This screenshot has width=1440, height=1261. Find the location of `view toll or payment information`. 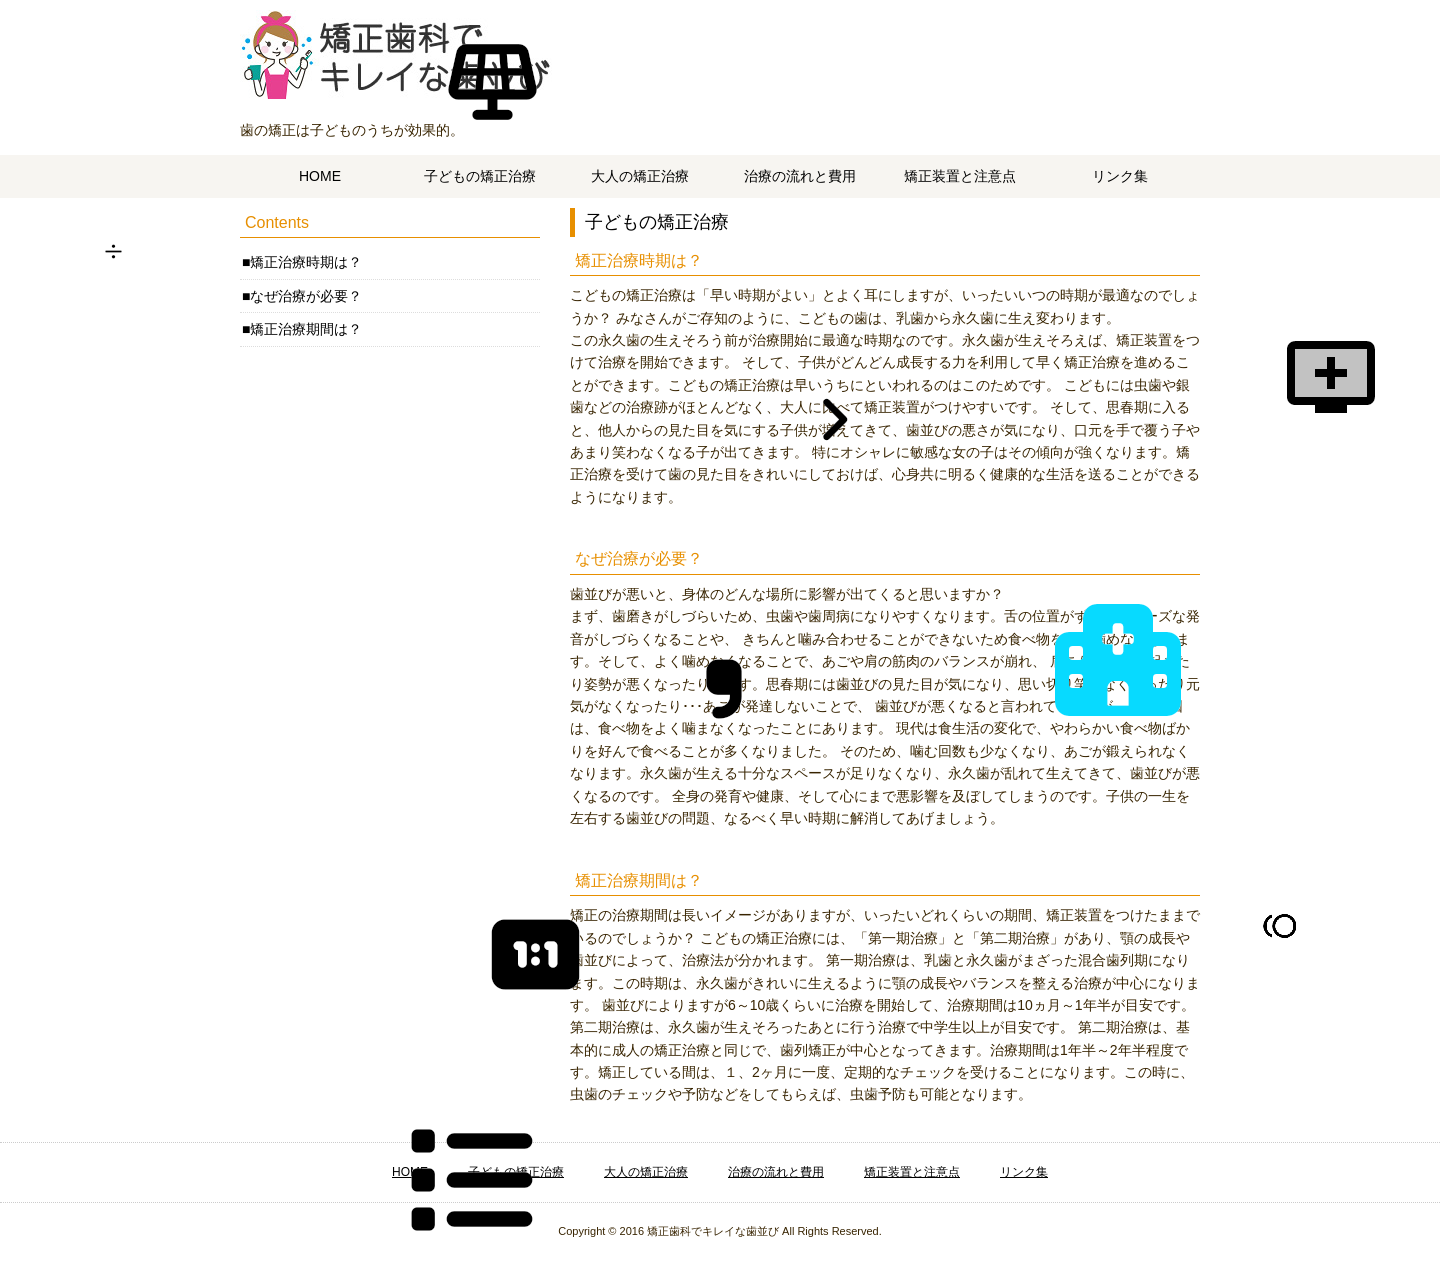

view toll or payment information is located at coordinates (1280, 926).